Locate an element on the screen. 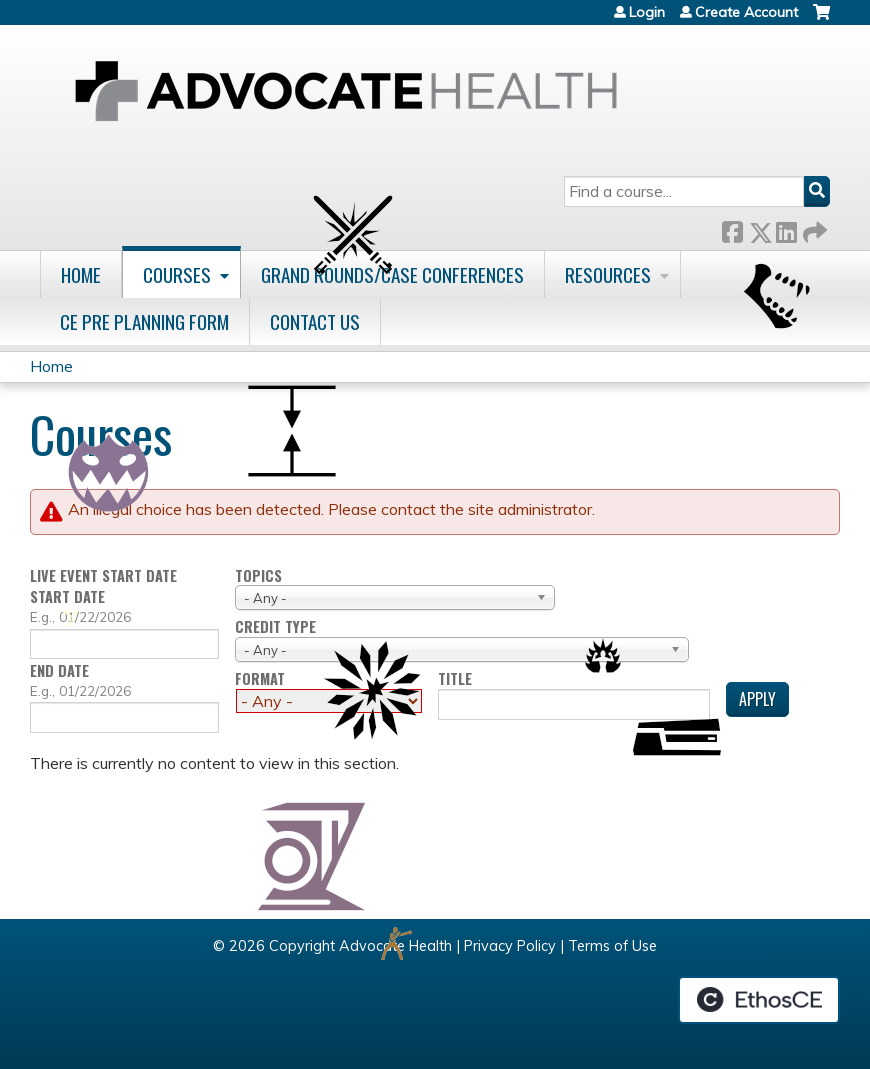  perform a punch attack in a fighting game is located at coordinates (398, 943).